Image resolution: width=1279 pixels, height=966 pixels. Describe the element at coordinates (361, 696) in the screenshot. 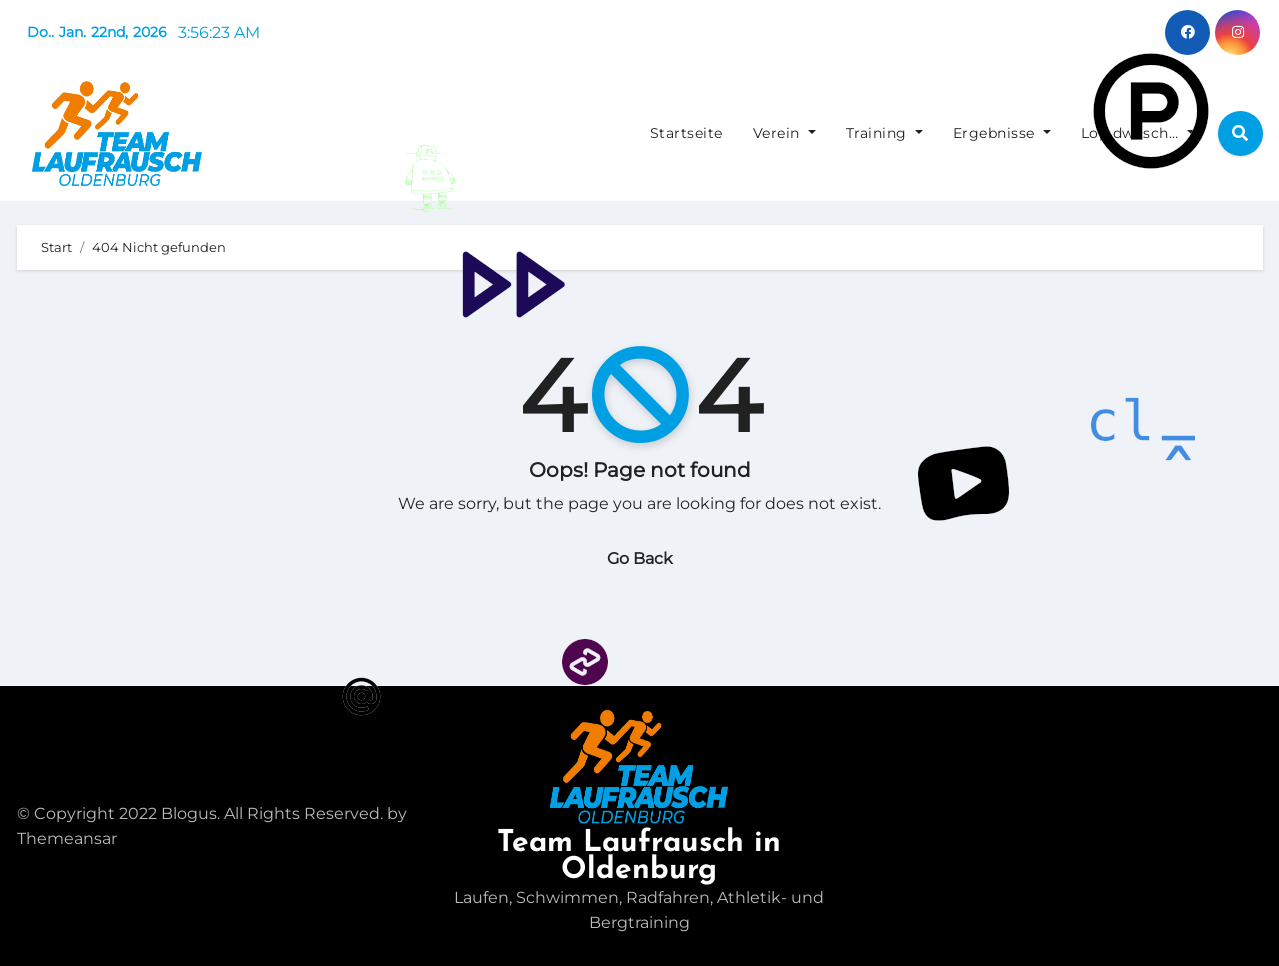

I see `compose a new email` at that location.